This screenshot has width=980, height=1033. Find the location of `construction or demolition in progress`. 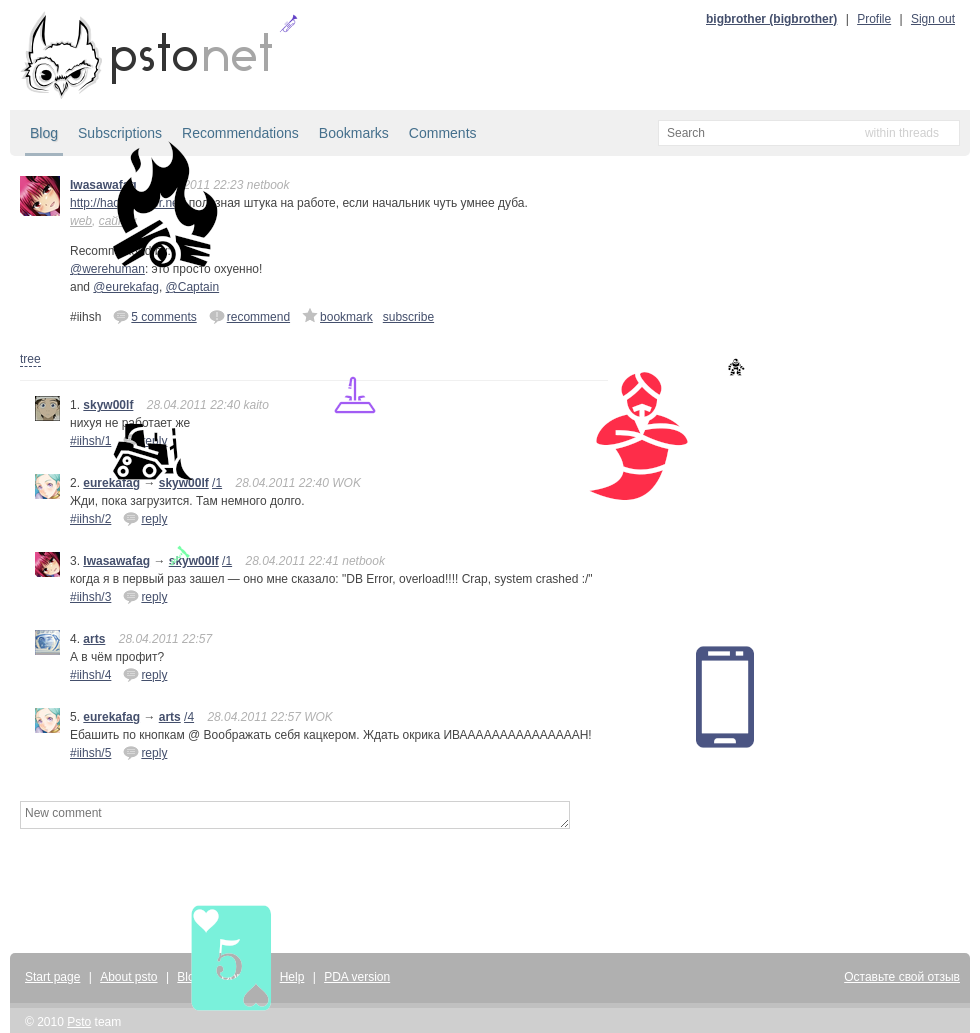

construction or demolition in progress is located at coordinates (153, 452).